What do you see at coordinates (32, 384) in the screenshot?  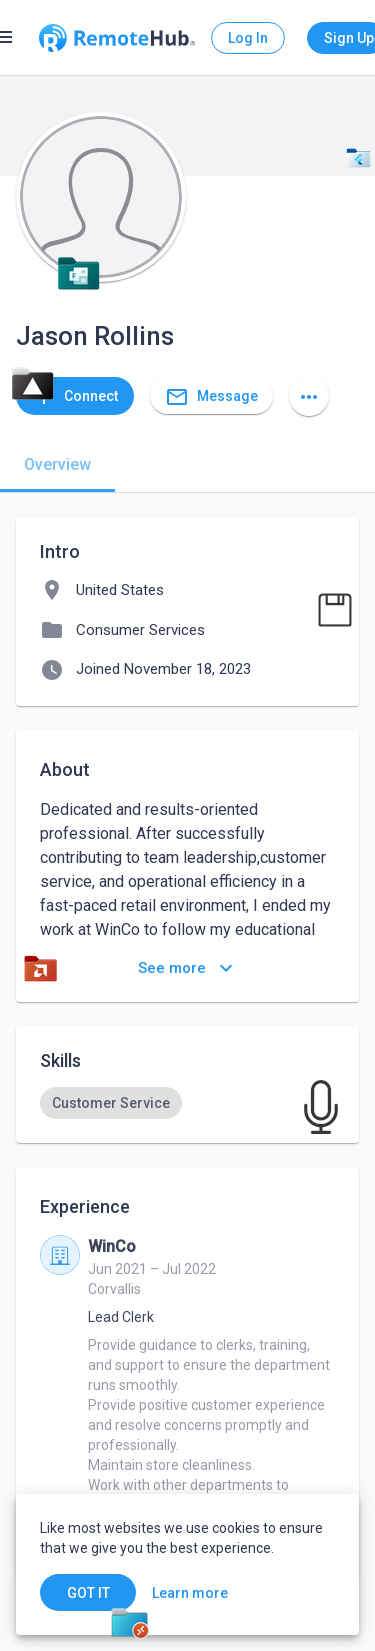 I see `open vercel project files` at bounding box center [32, 384].